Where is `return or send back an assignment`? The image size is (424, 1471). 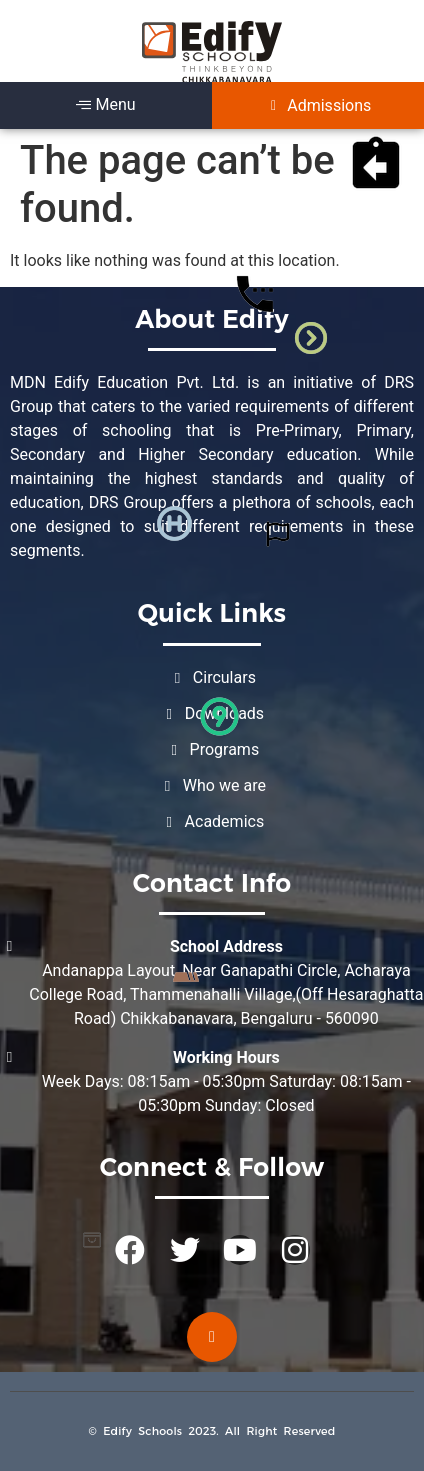 return or send back an assignment is located at coordinates (376, 165).